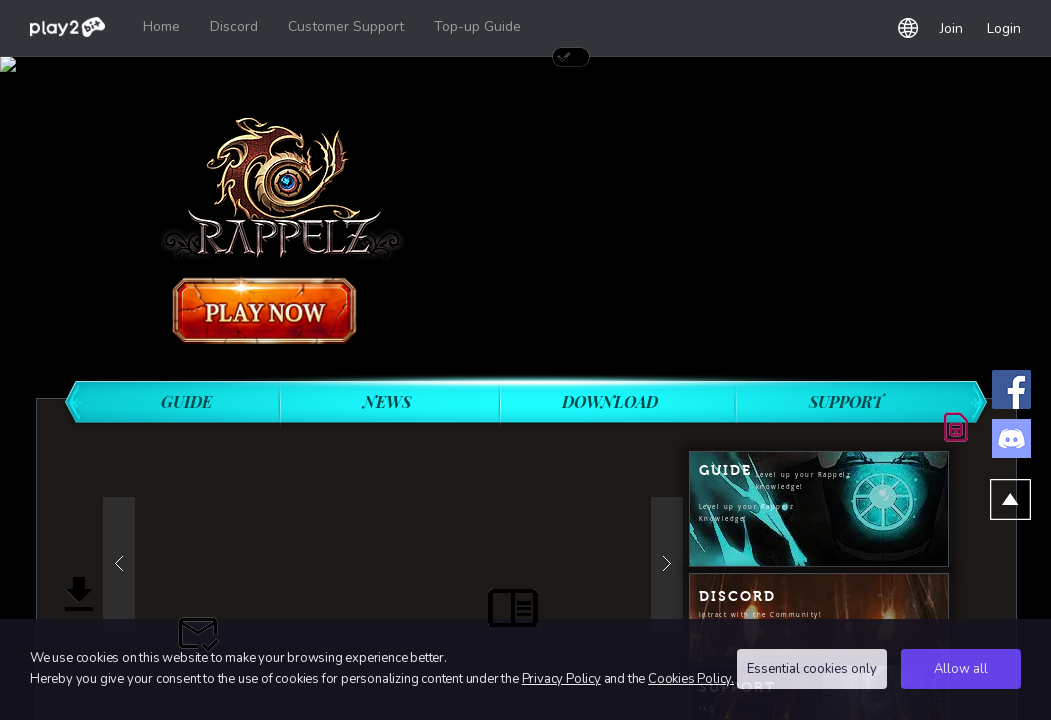  I want to click on toggle setting enabled or active, so click(571, 57).